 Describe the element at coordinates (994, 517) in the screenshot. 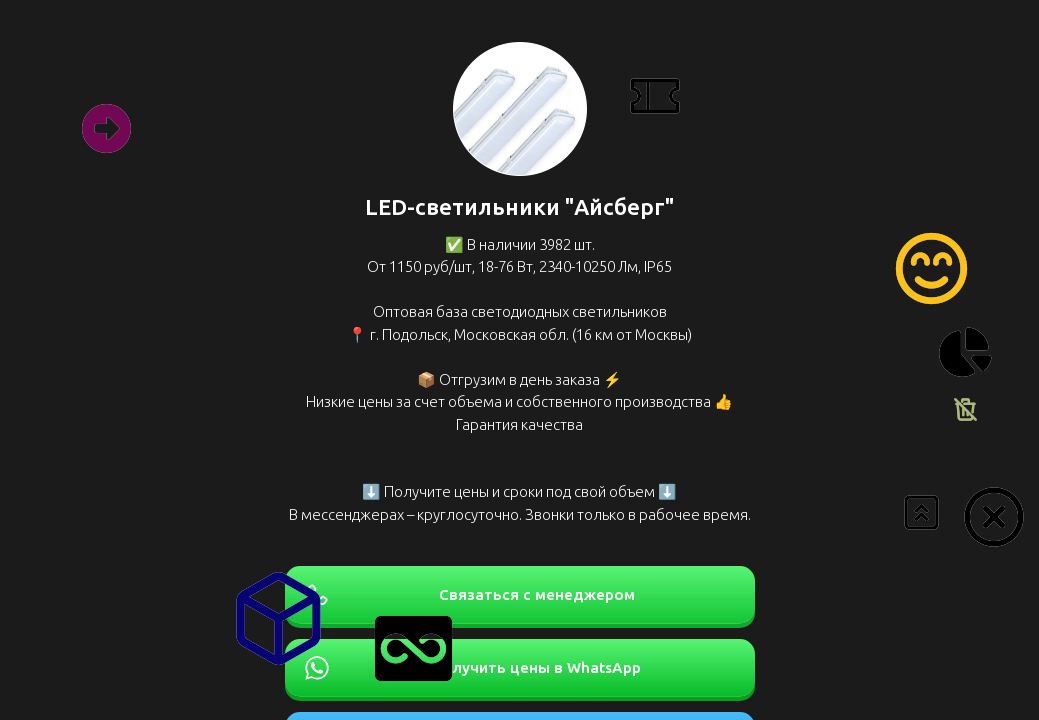

I see `close or dismiss a dialog` at that location.